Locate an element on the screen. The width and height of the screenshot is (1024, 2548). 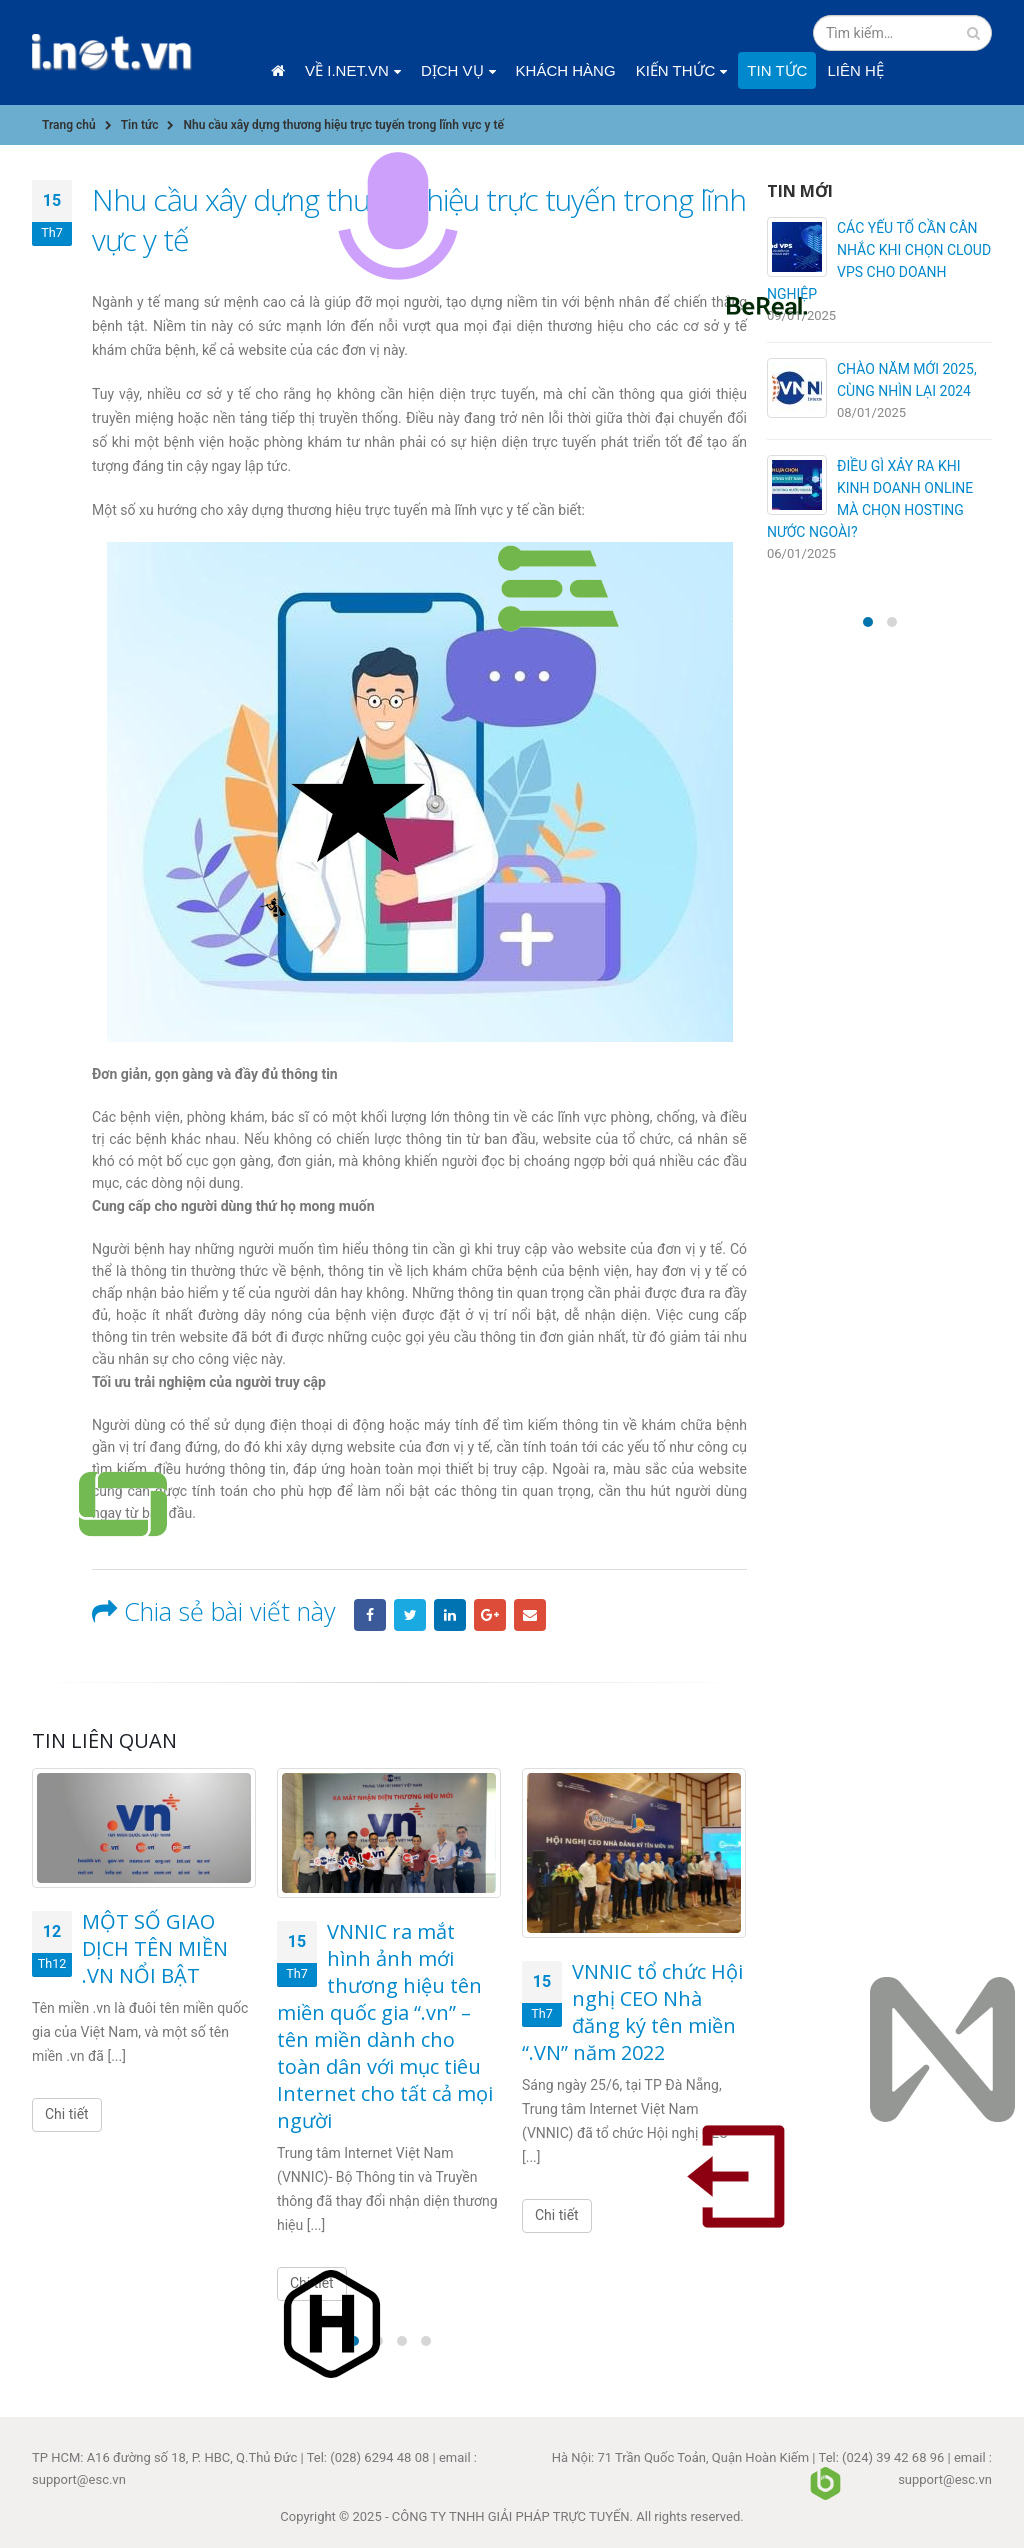
open beekeeper studio database management app is located at coordinates (825, 2483).